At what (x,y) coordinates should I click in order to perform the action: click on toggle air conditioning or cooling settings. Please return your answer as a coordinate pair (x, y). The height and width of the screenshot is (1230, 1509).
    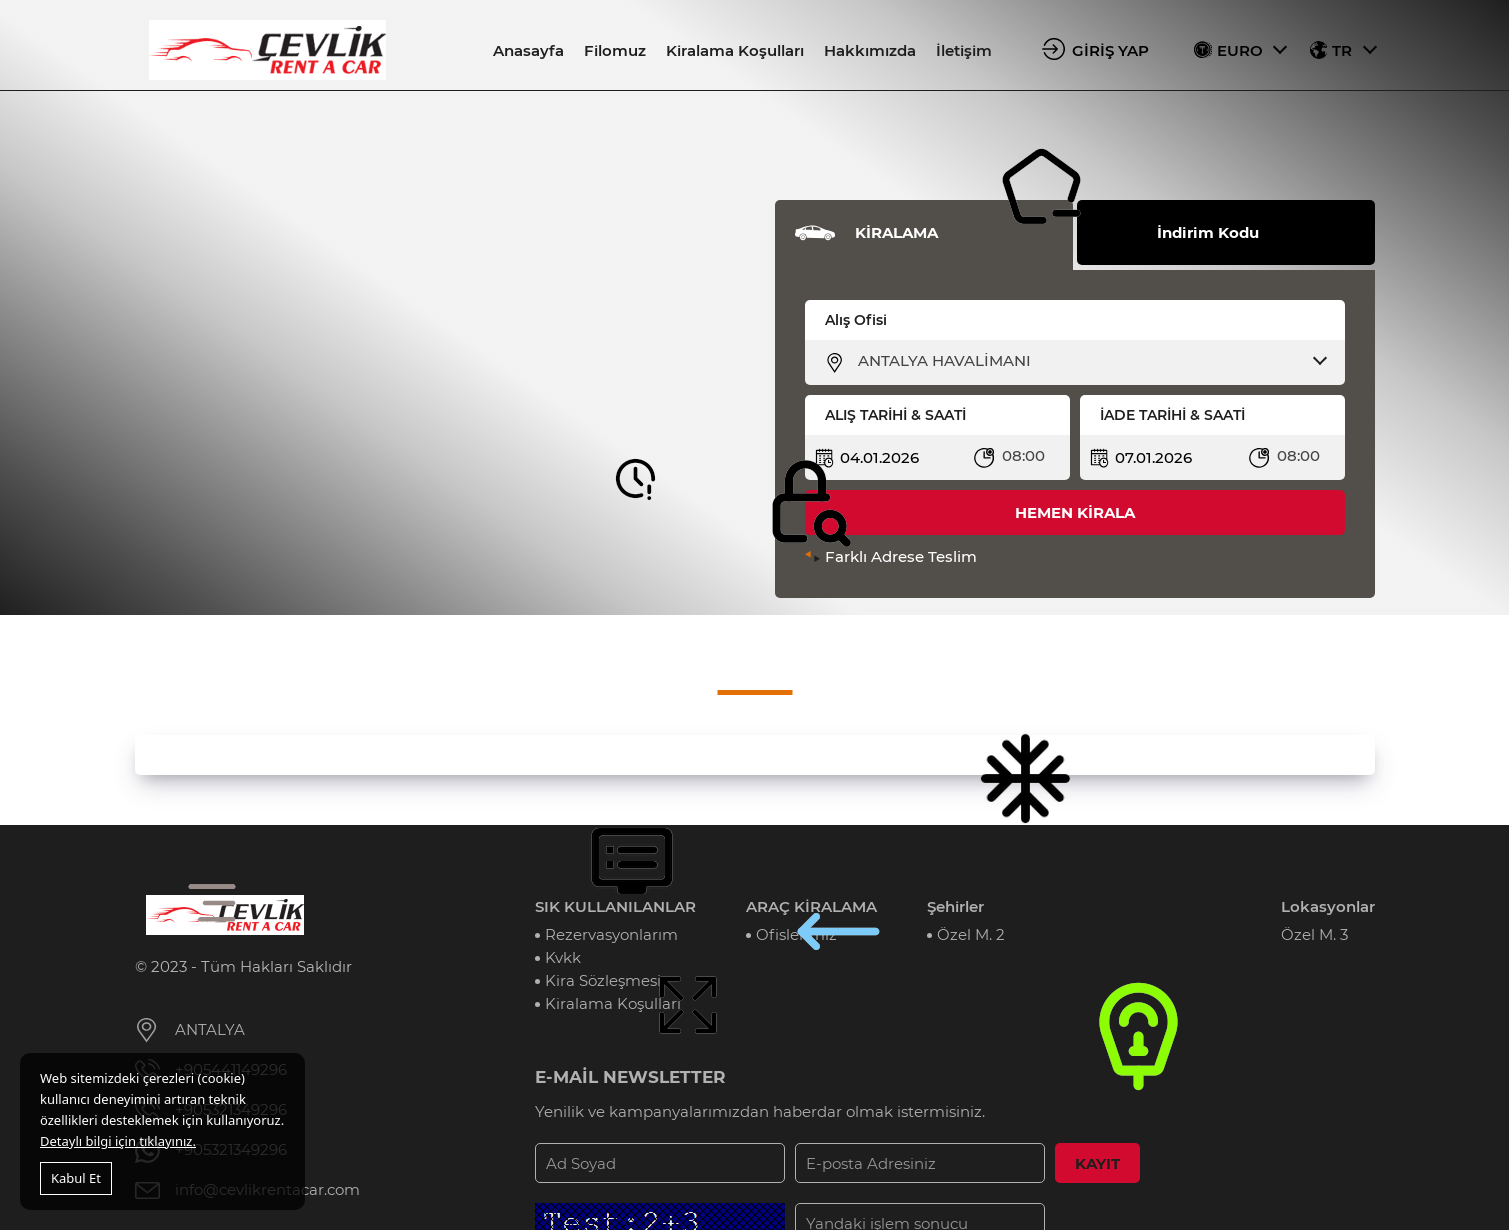
    Looking at the image, I should click on (1025, 778).